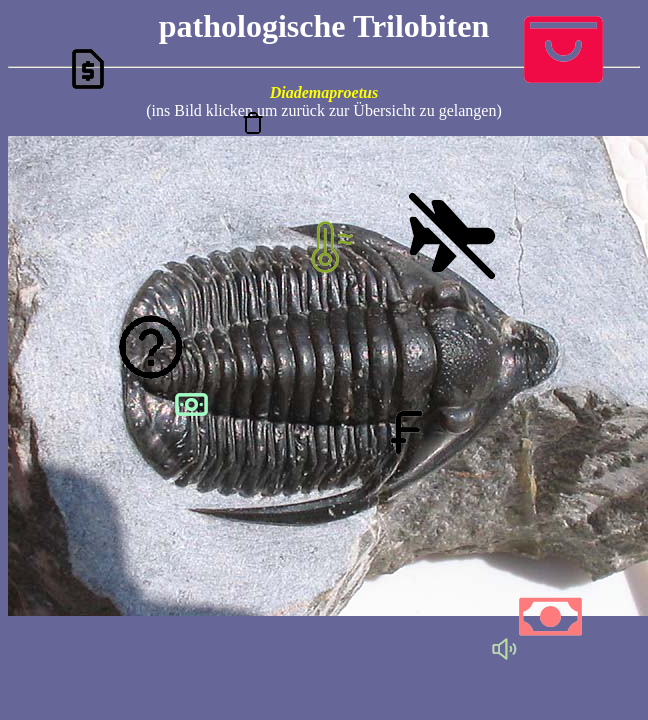 This screenshot has width=648, height=720. I want to click on indicates high temperature or heat warning, so click(327, 247).